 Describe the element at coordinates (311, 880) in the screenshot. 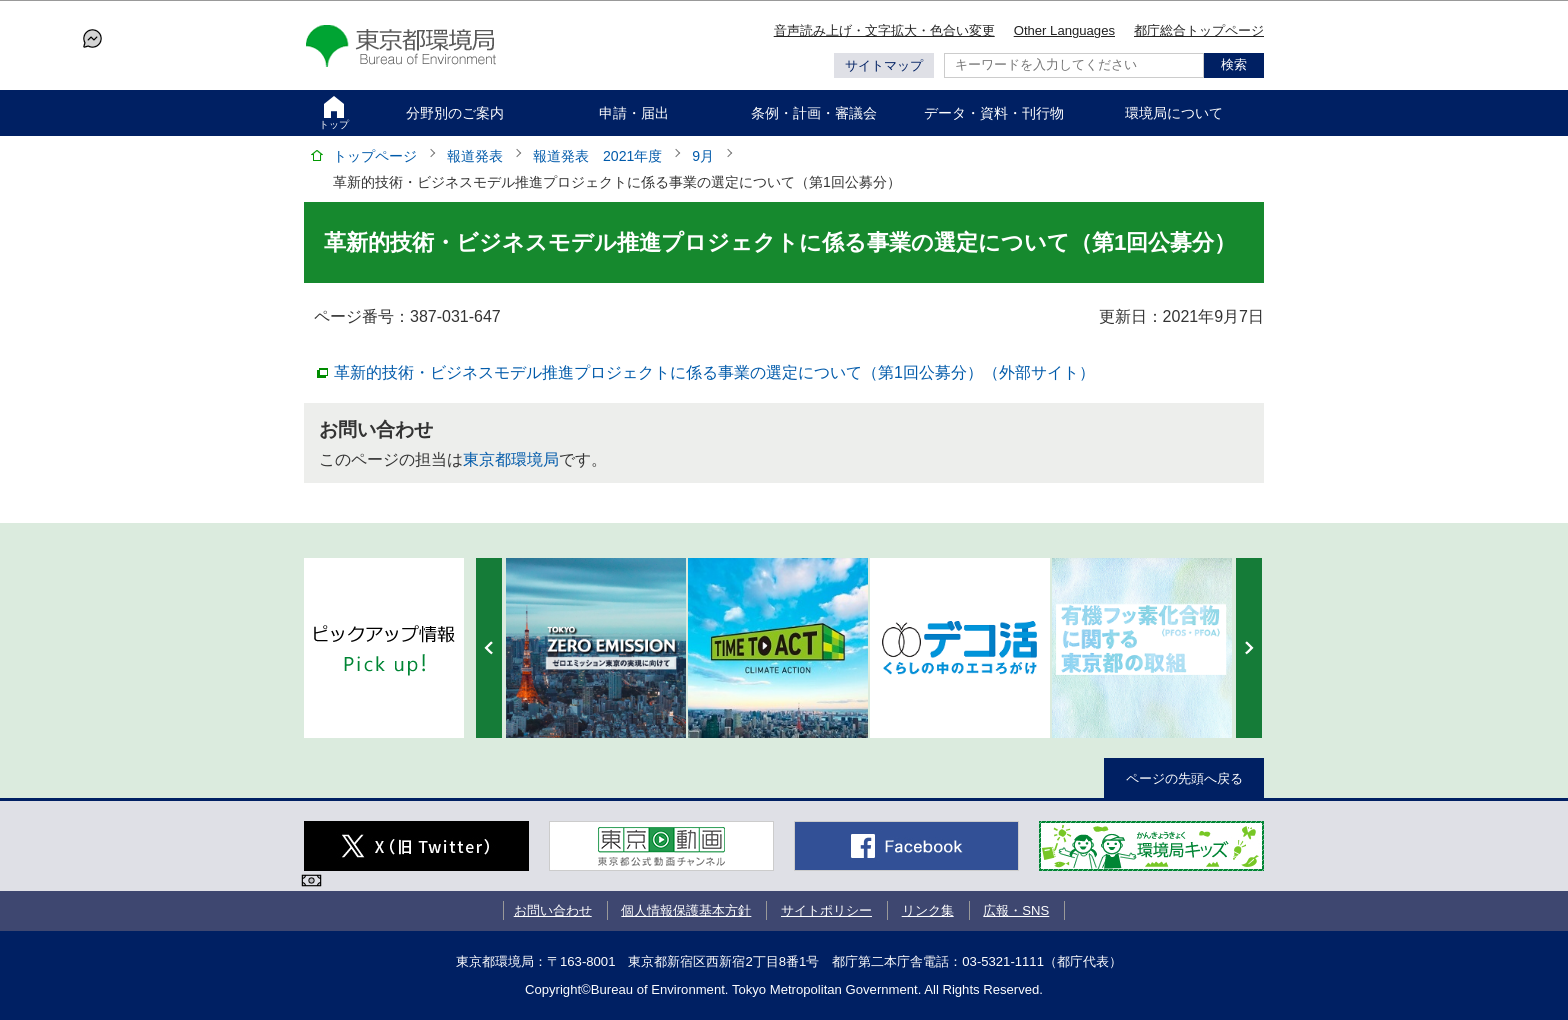

I see `view payment or billing information` at that location.